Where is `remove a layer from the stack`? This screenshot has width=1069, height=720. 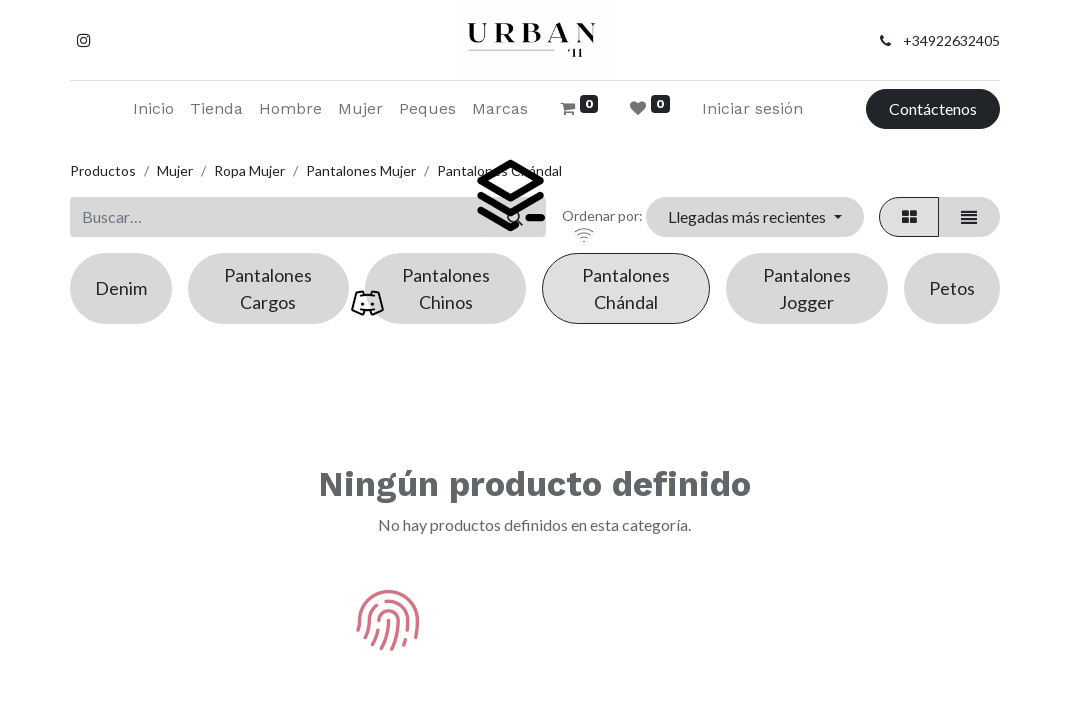
remove a layer from the stack is located at coordinates (510, 195).